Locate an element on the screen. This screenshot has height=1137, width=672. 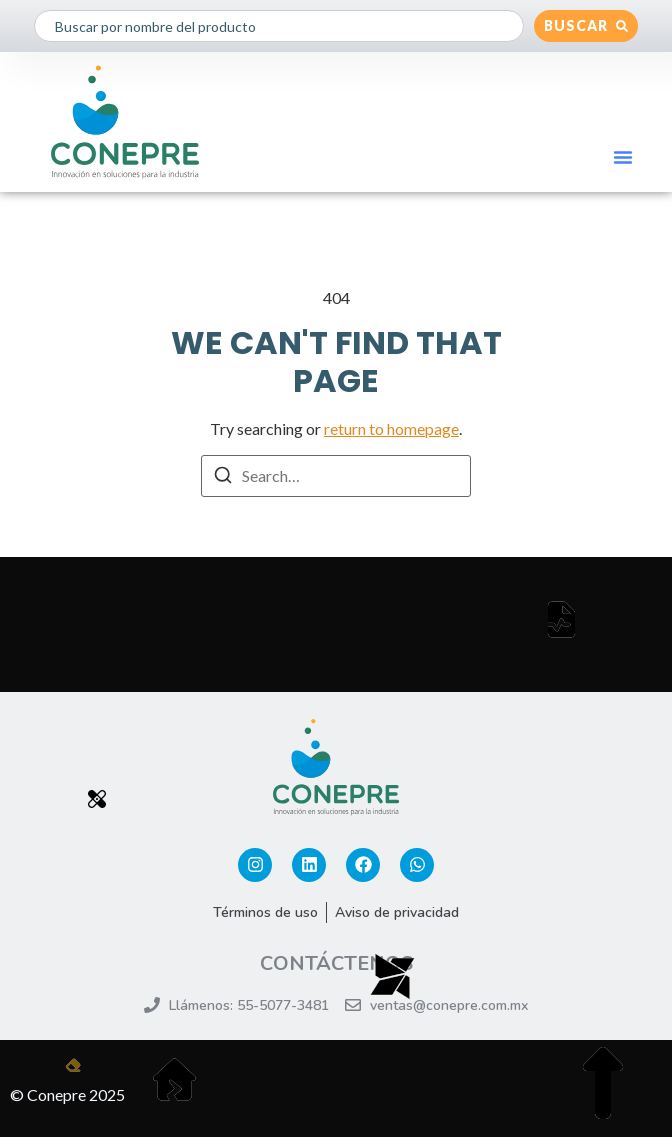
view audio or sound file is located at coordinates (561, 619).